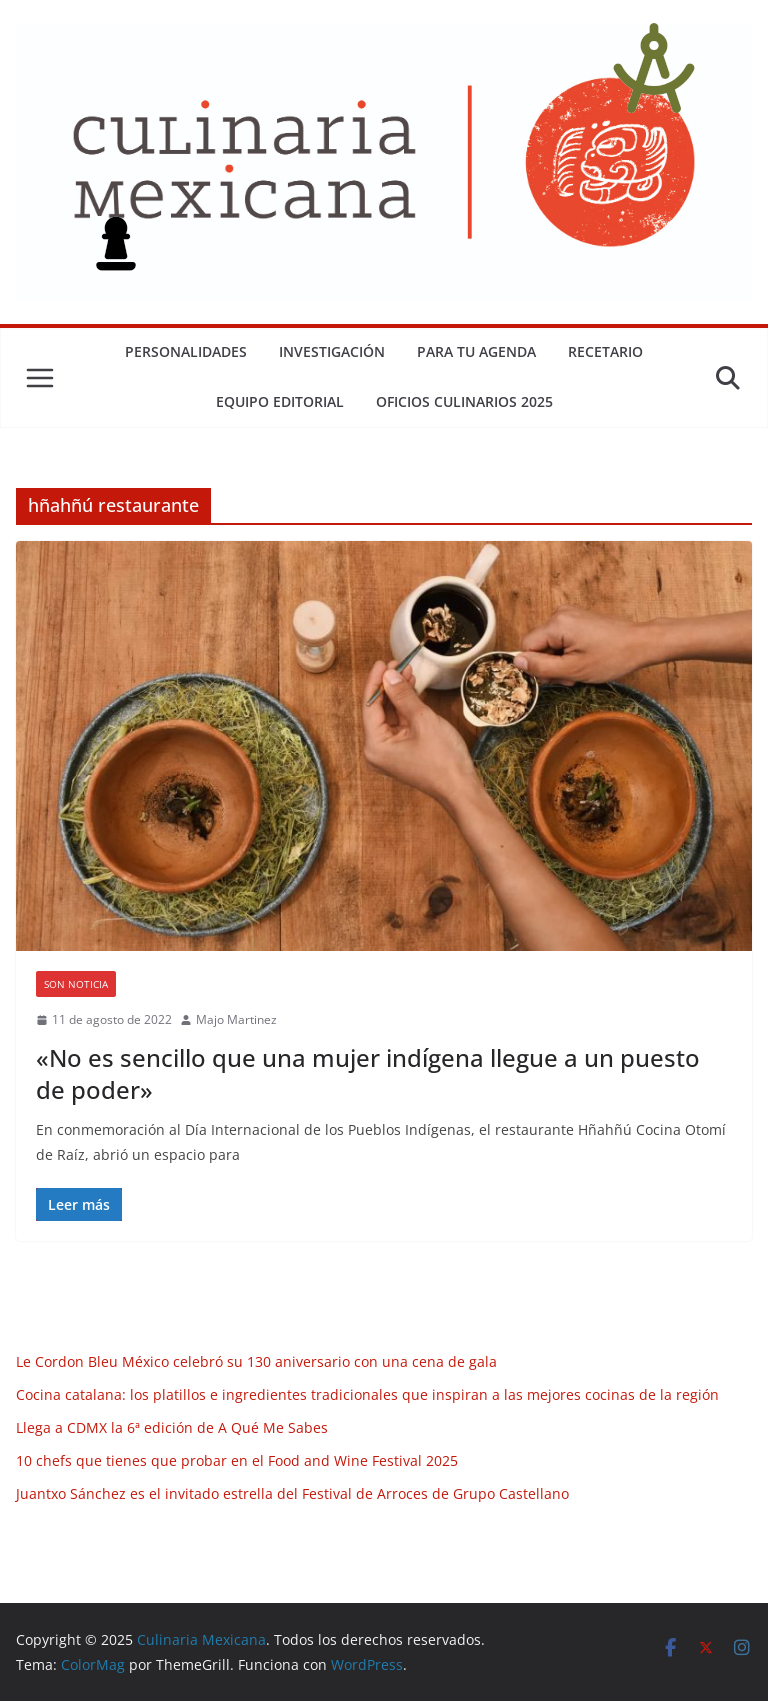 The height and width of the screenshot is (1701, 768). I want to click on play chess or access chess game, so click(116, 245).